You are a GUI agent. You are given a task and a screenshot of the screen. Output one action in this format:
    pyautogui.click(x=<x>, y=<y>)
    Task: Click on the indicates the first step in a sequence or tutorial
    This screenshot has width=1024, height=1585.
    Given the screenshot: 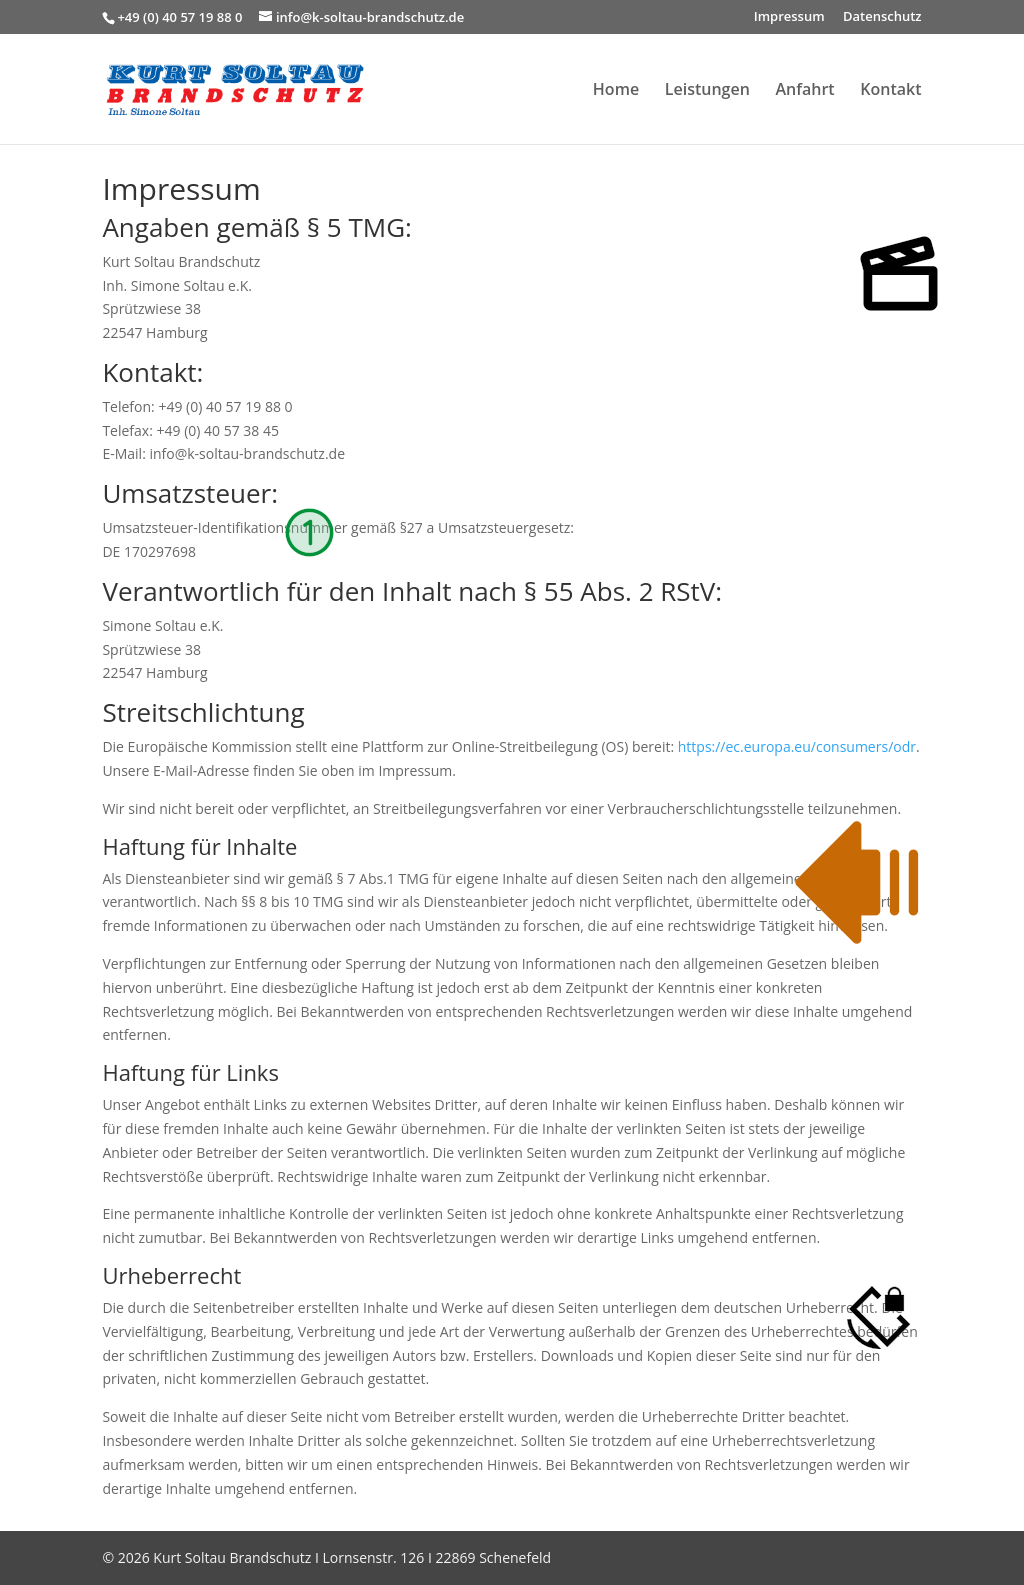 What is the action you would take?
    pyautogui.click(x=309, y=532)
    